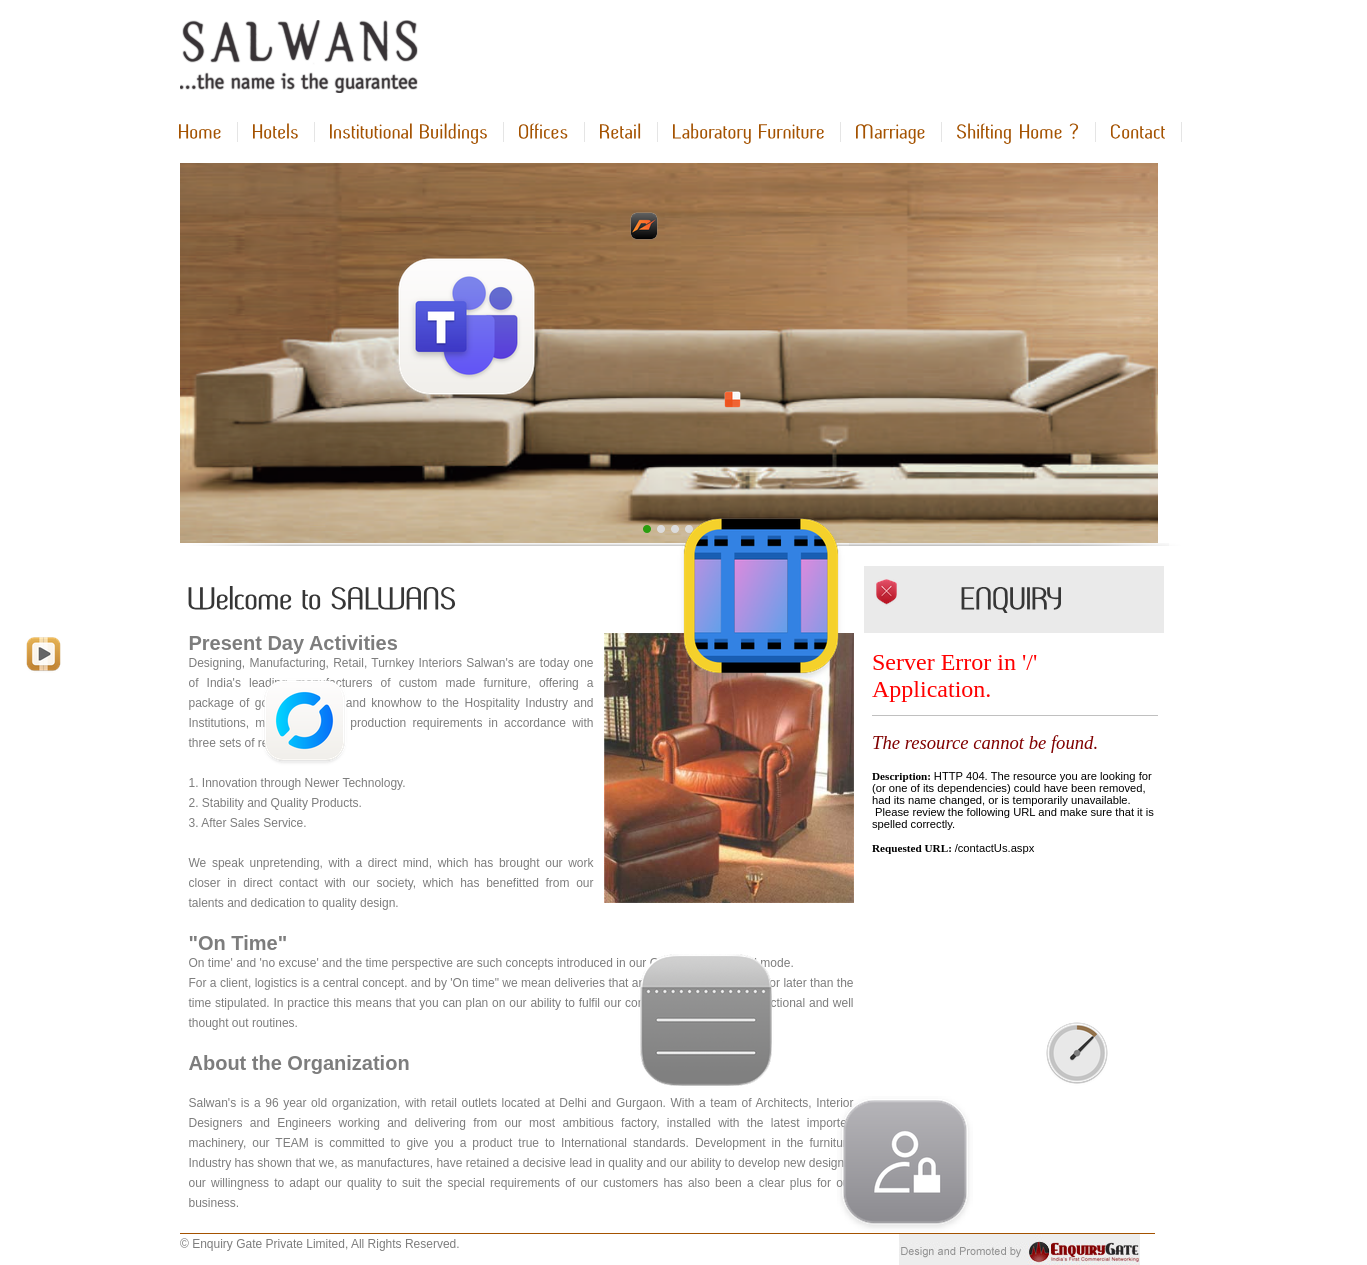  I want to click on open sysprof system profiler application, so click(1077, 1053).